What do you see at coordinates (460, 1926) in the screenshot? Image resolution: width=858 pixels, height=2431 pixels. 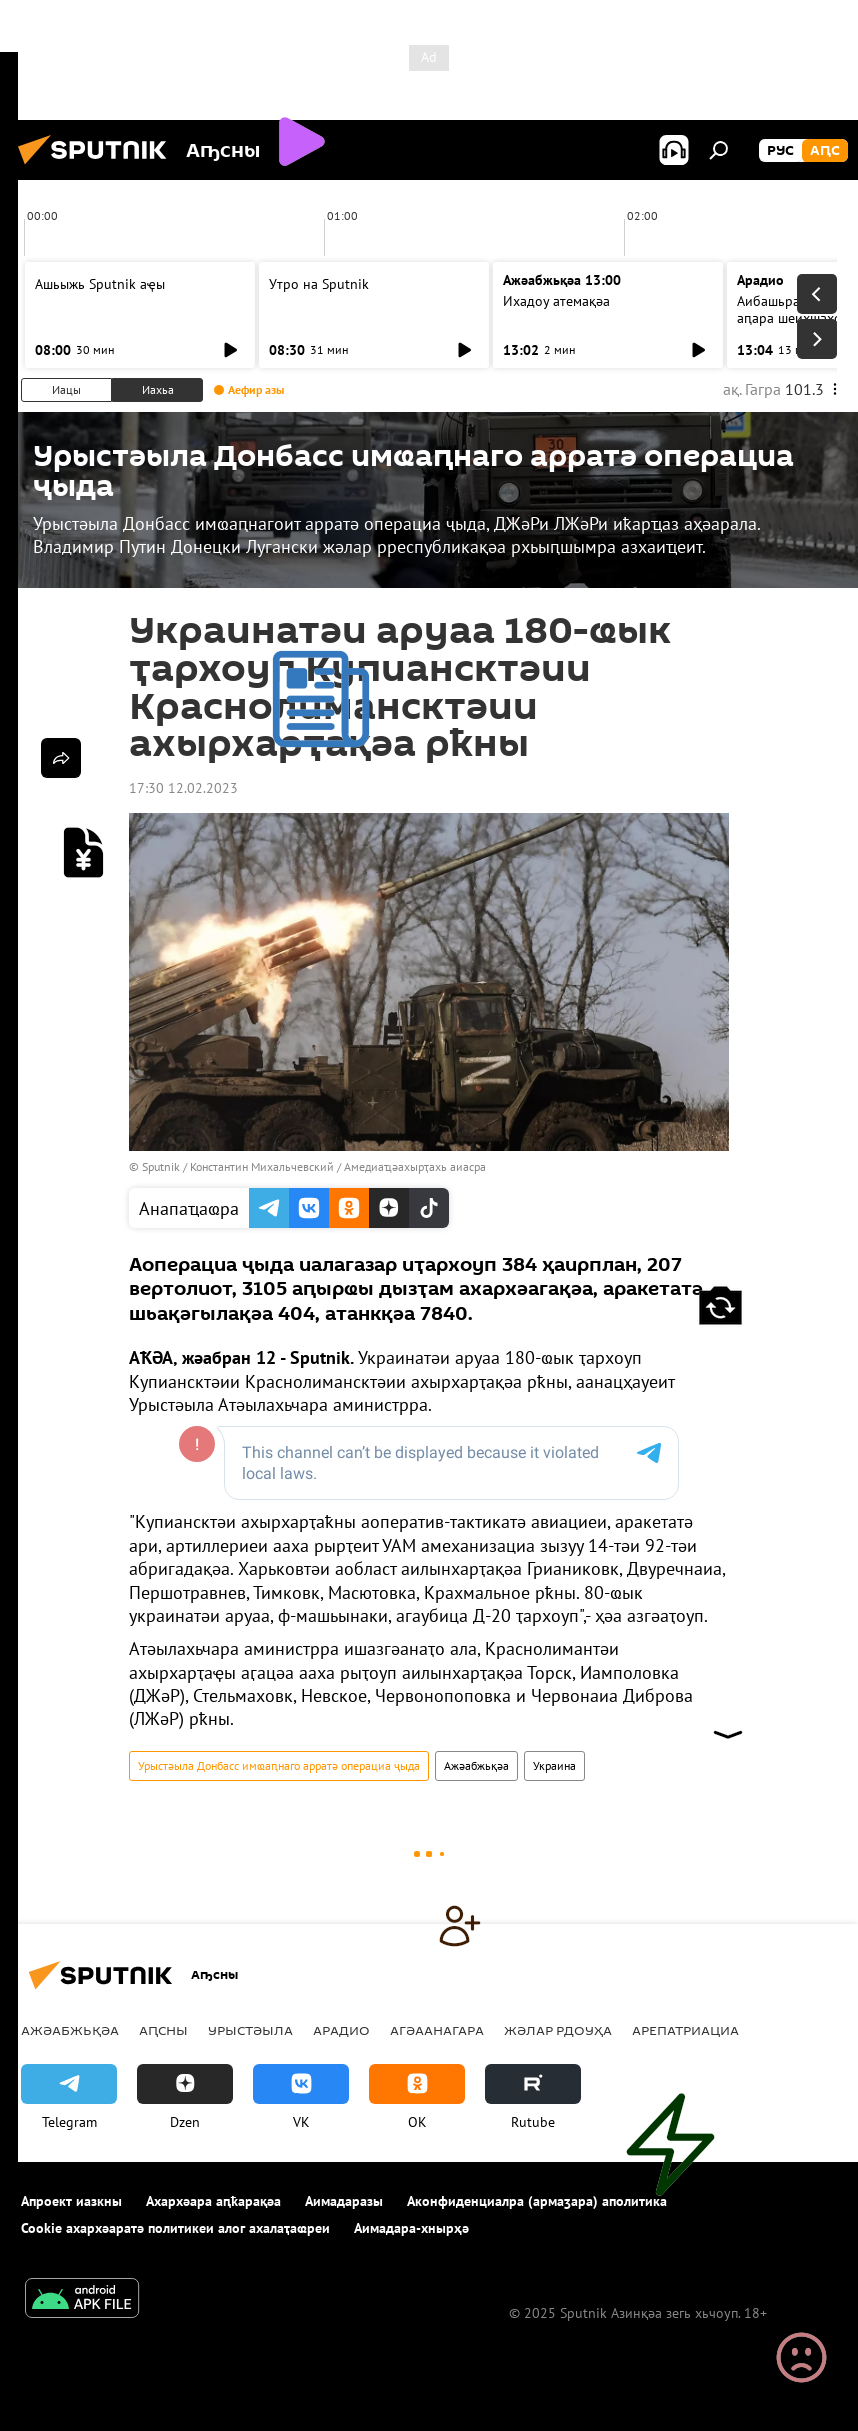 I see `add a new contact or friend` at bounding box center [460, 1926].